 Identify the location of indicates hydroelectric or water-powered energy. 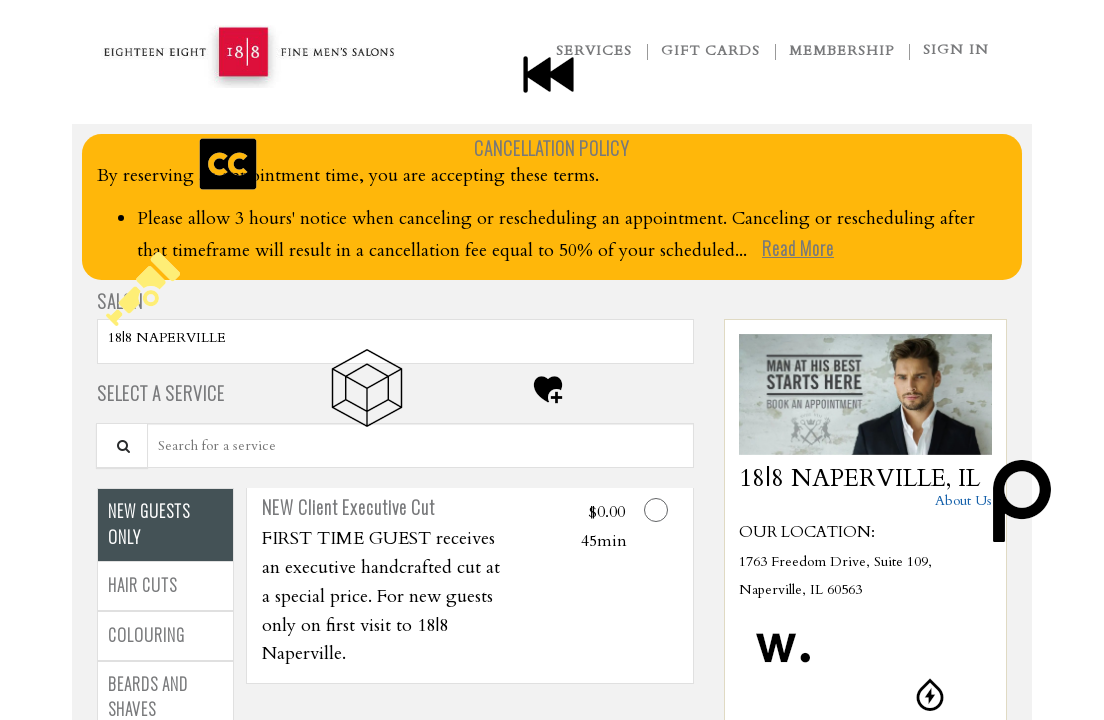
(930, 696).